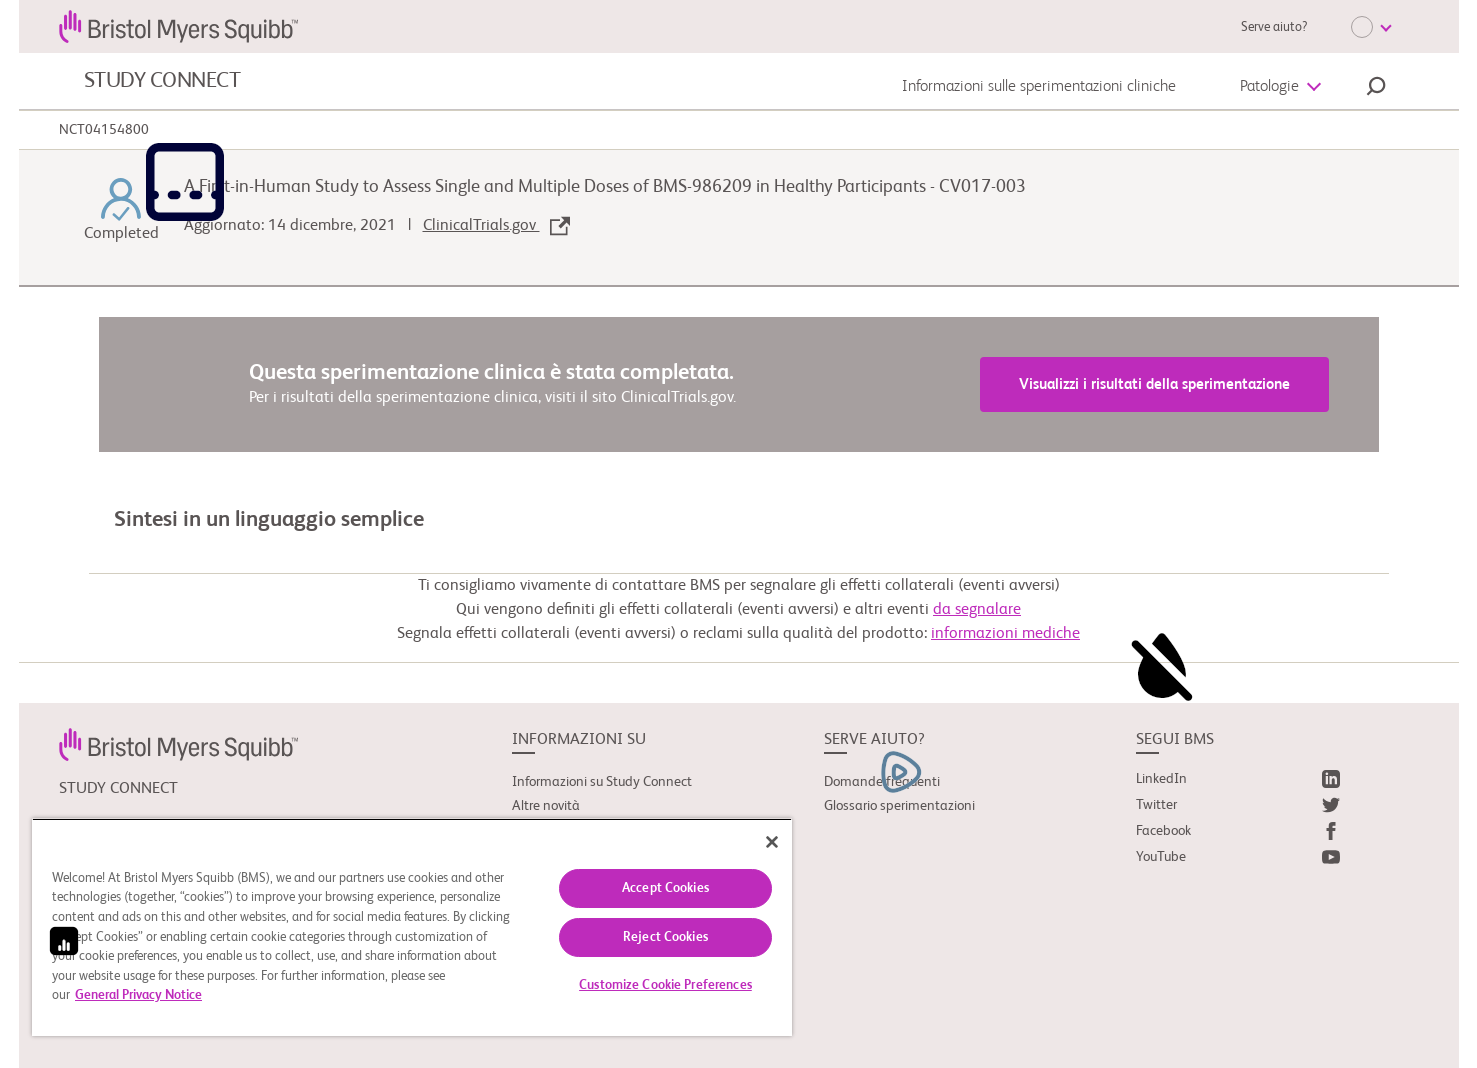  Describe the element at coordinates (185, 182) in the screenshot. I see `toggle bottom navigation bar off` at that location.